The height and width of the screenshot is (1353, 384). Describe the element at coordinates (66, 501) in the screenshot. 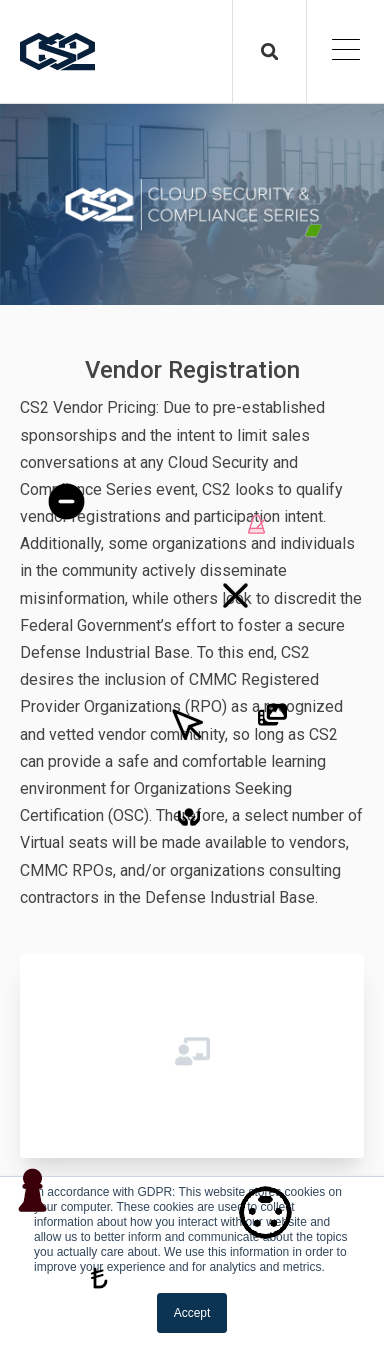

I see `remove an item from a list` at that location.